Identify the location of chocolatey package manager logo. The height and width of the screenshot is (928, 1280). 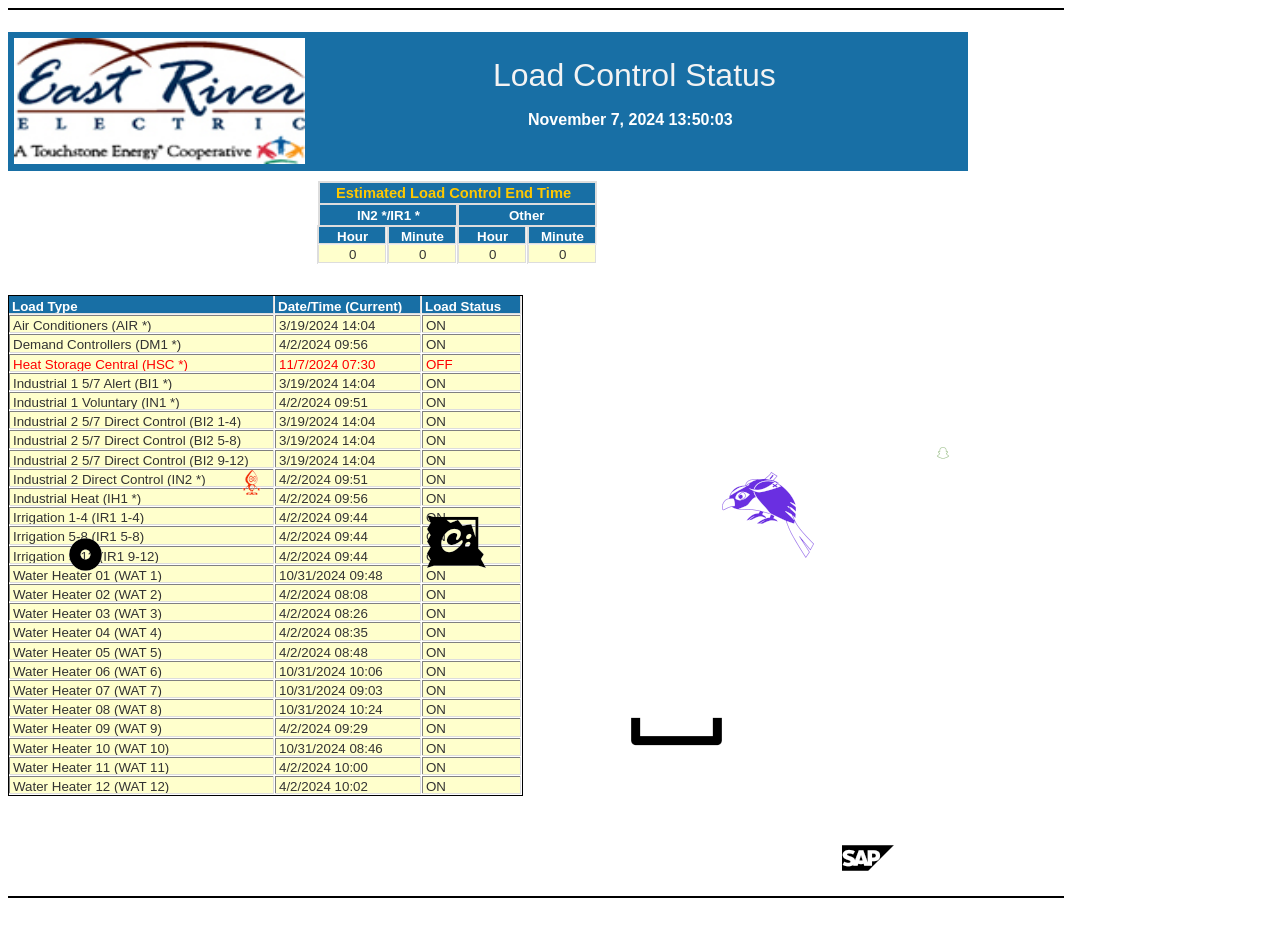
(456, 541).